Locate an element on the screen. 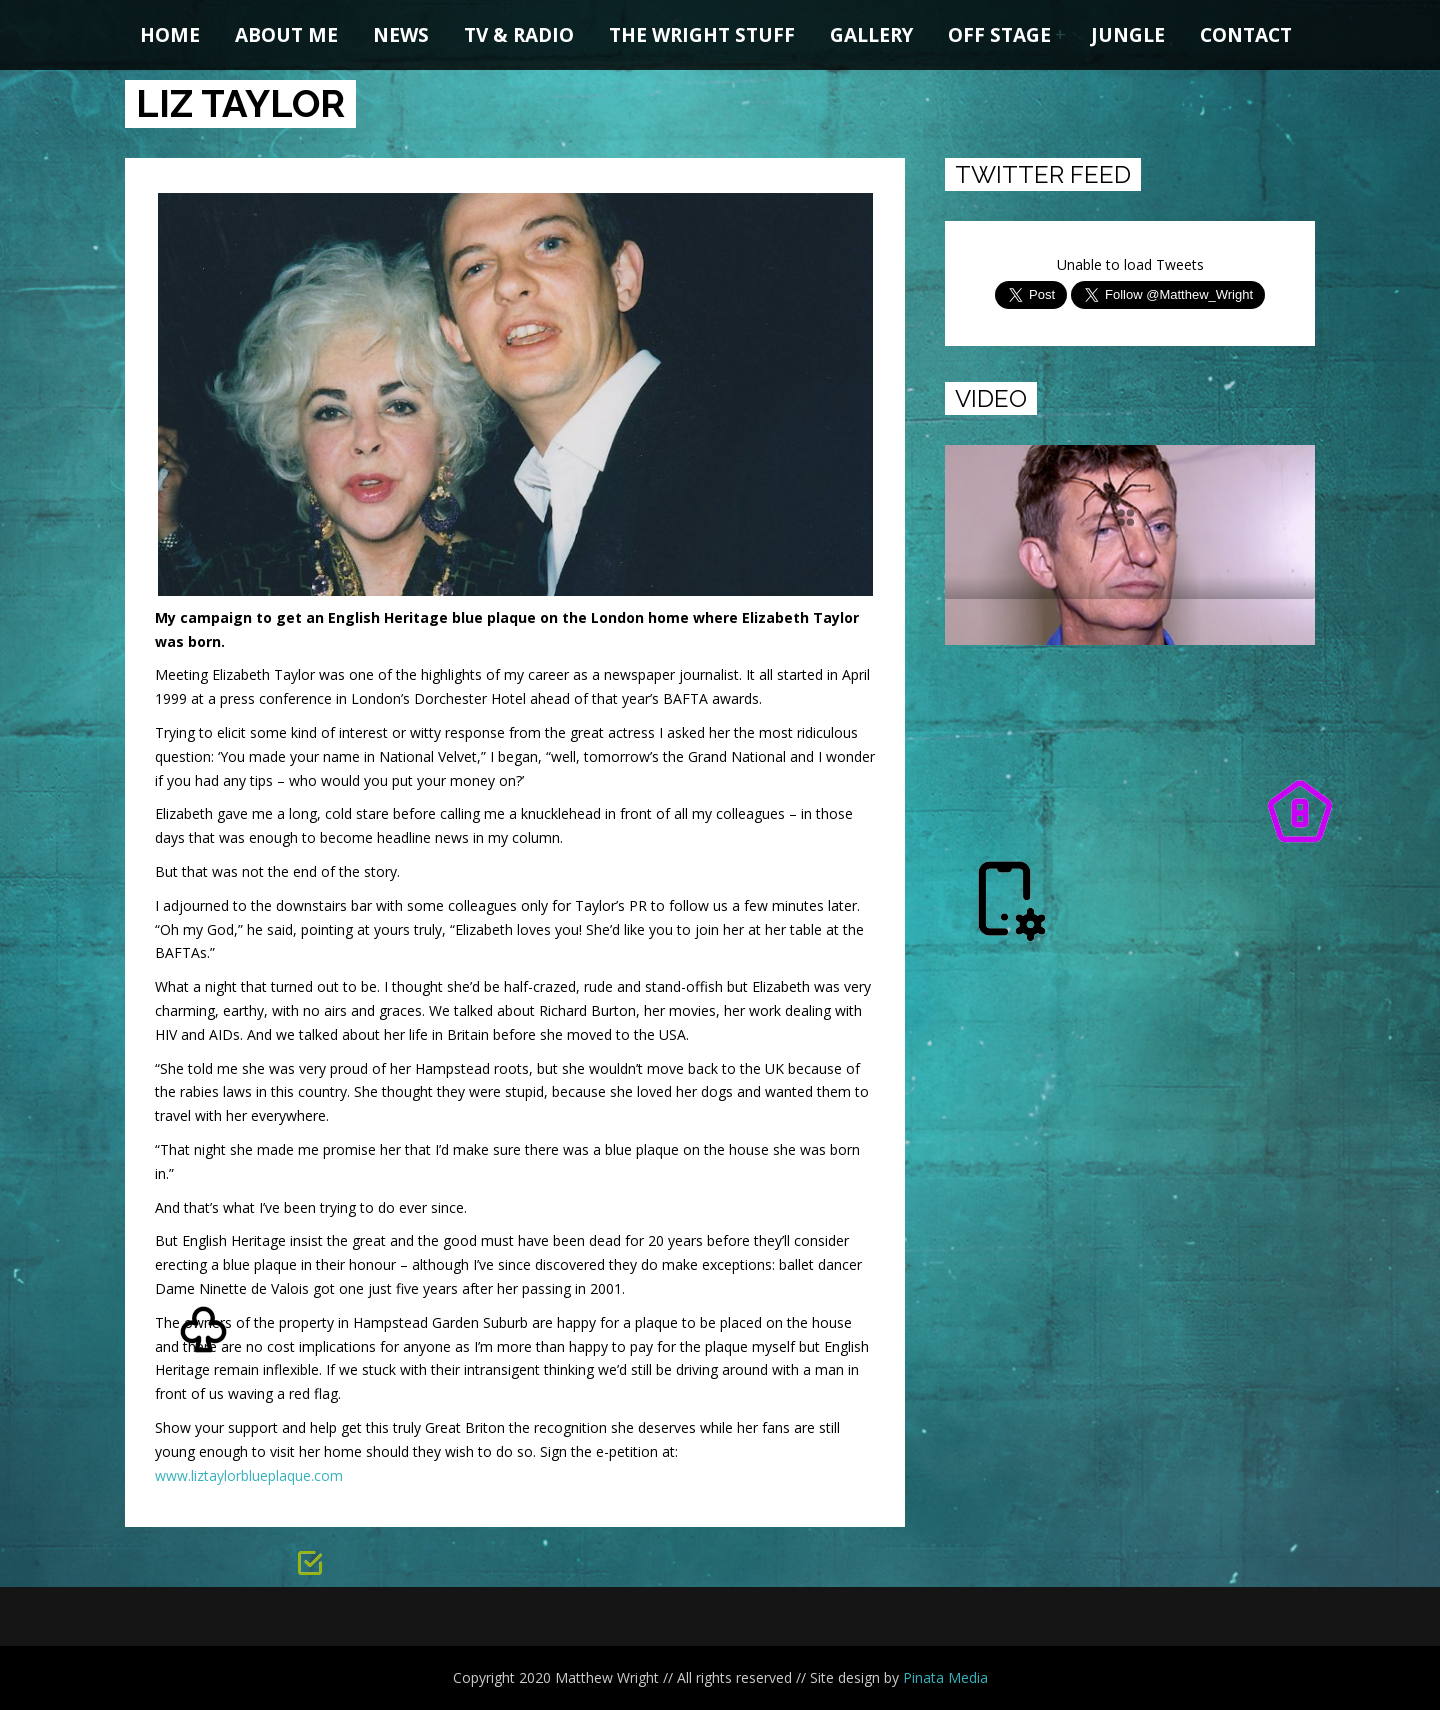 This screenshot has height=1710, width=1440. a selected or completed item is located at coordinates (310, 1563).